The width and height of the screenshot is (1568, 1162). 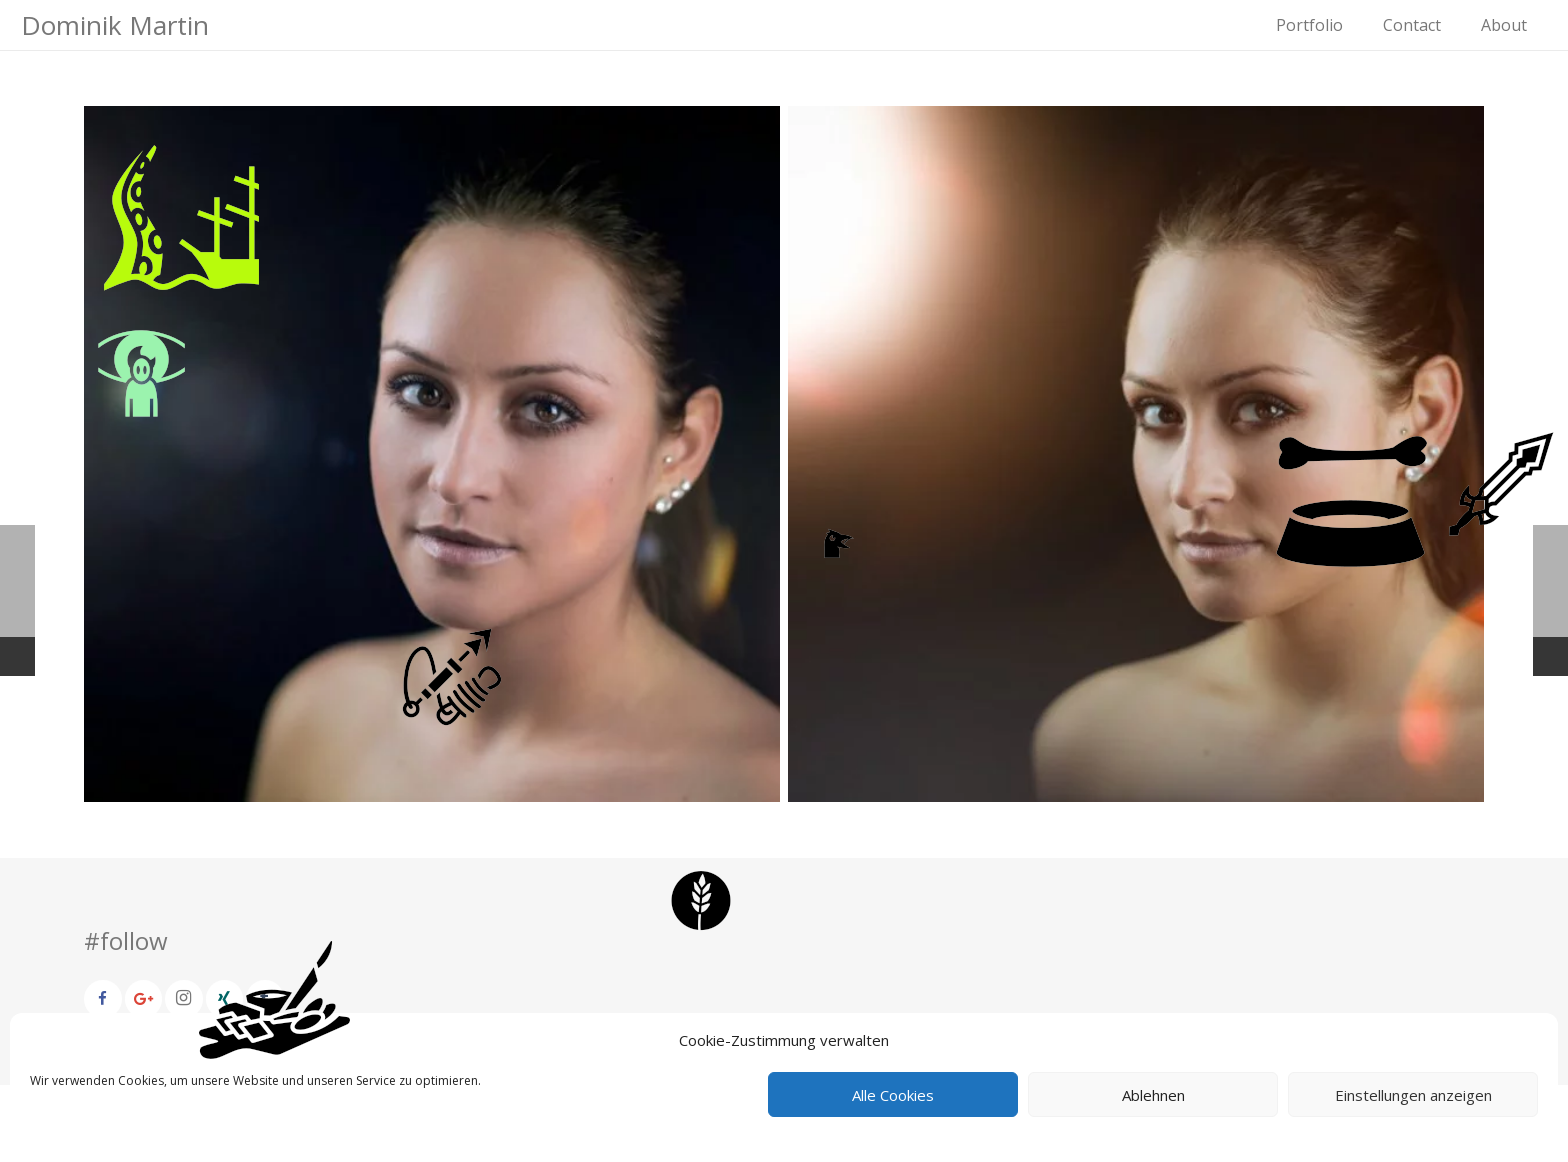 What do you see at coordinates (1501, 484) in the screenshot?
I see `equip a legendary or rare weapon` at bounding box center [1501, 484].